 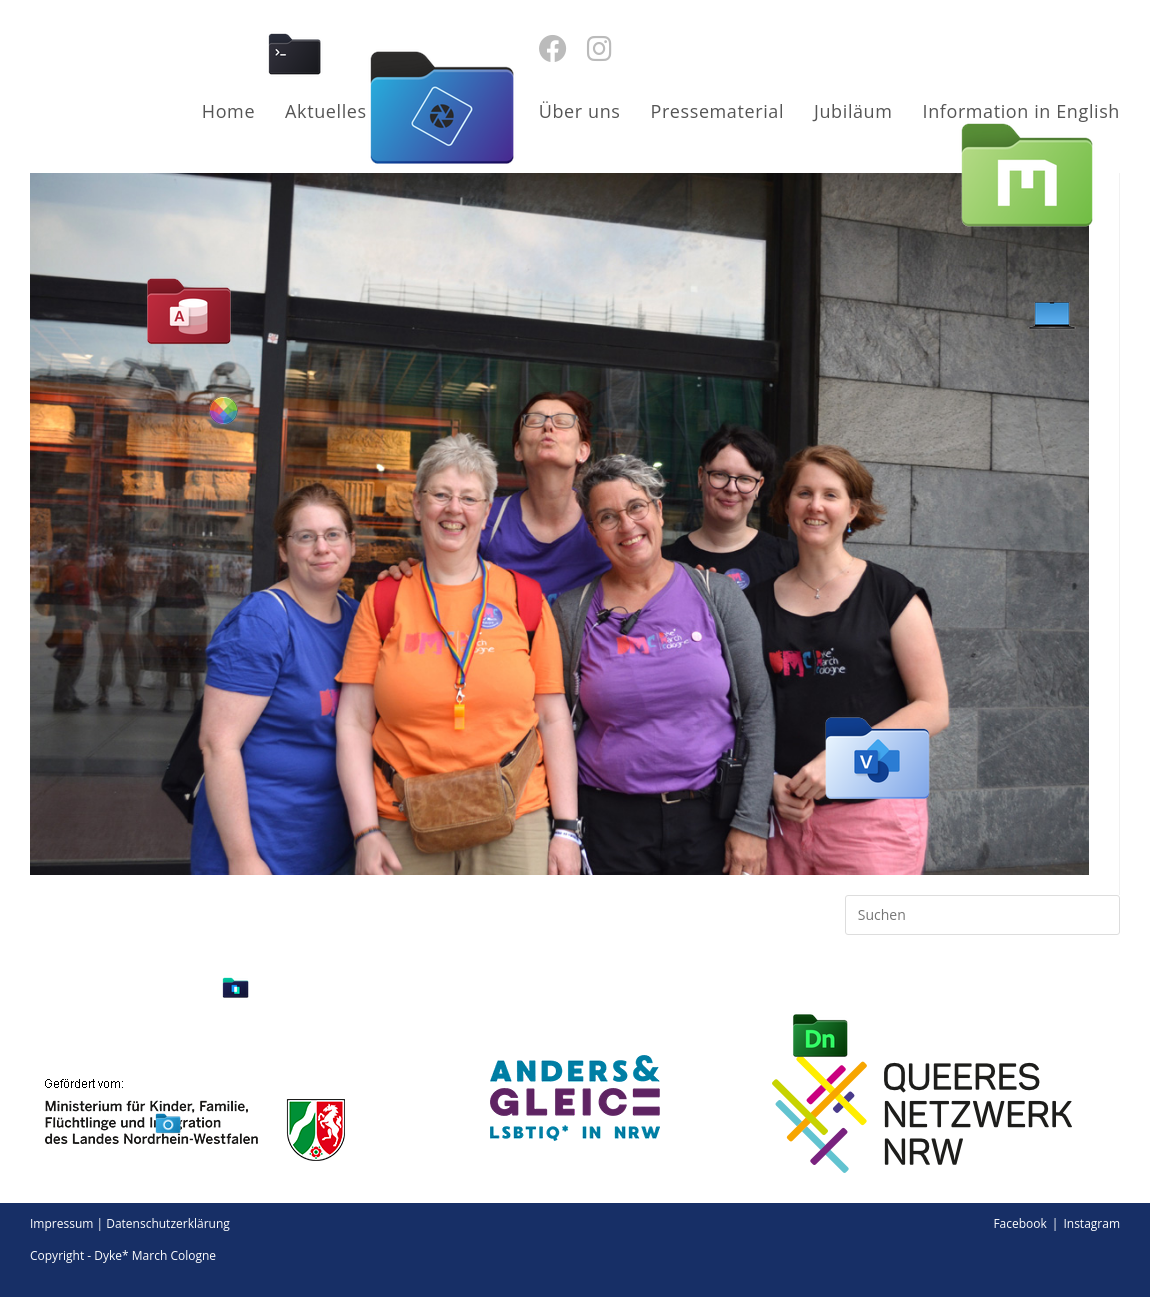 What do you see at coordinates (877, 761) in the screenshot?
I see `open folder containing microsoft visio files` at bounding box center [877, 761].